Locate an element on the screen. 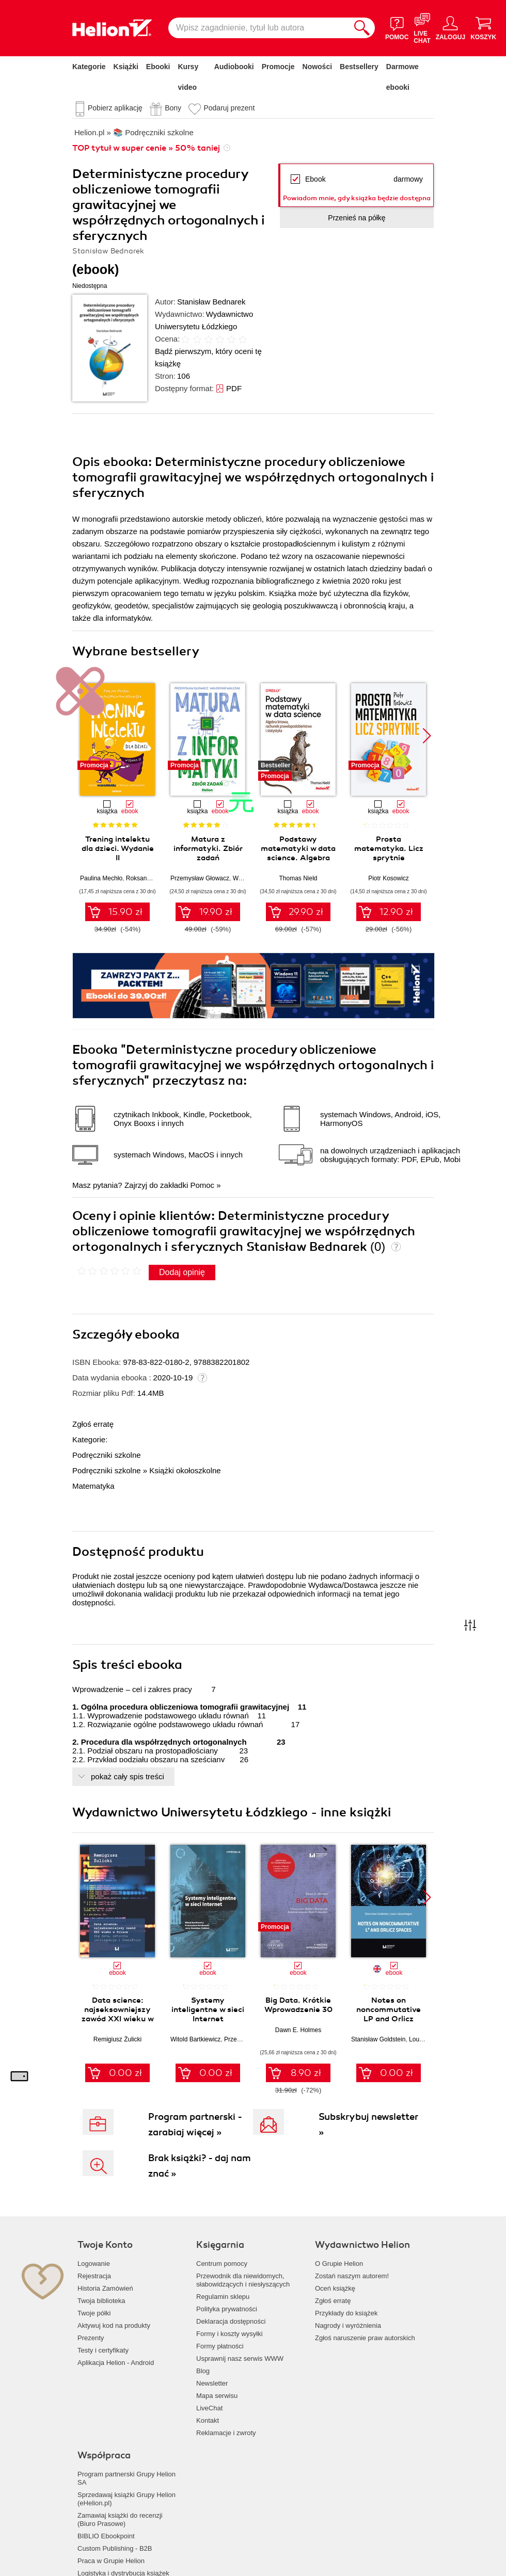 The height and width of the screenshot is (2576, 506). unlike or remove from favorites is located at coordinates (42, 2280).